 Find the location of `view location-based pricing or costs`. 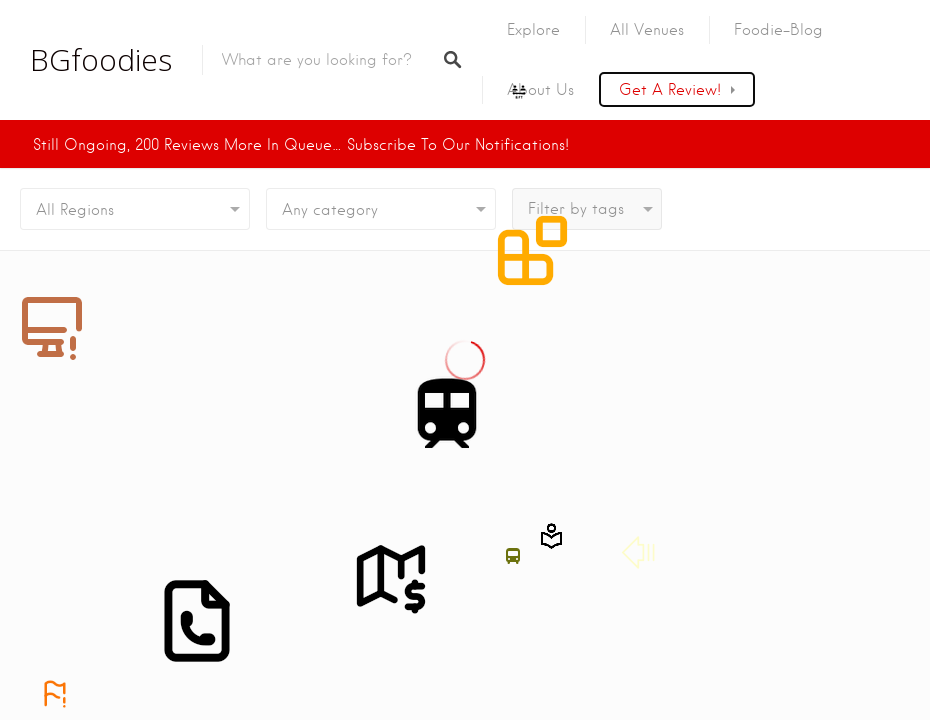

view location-based pricing or costs is located at coordinates (391, 576).